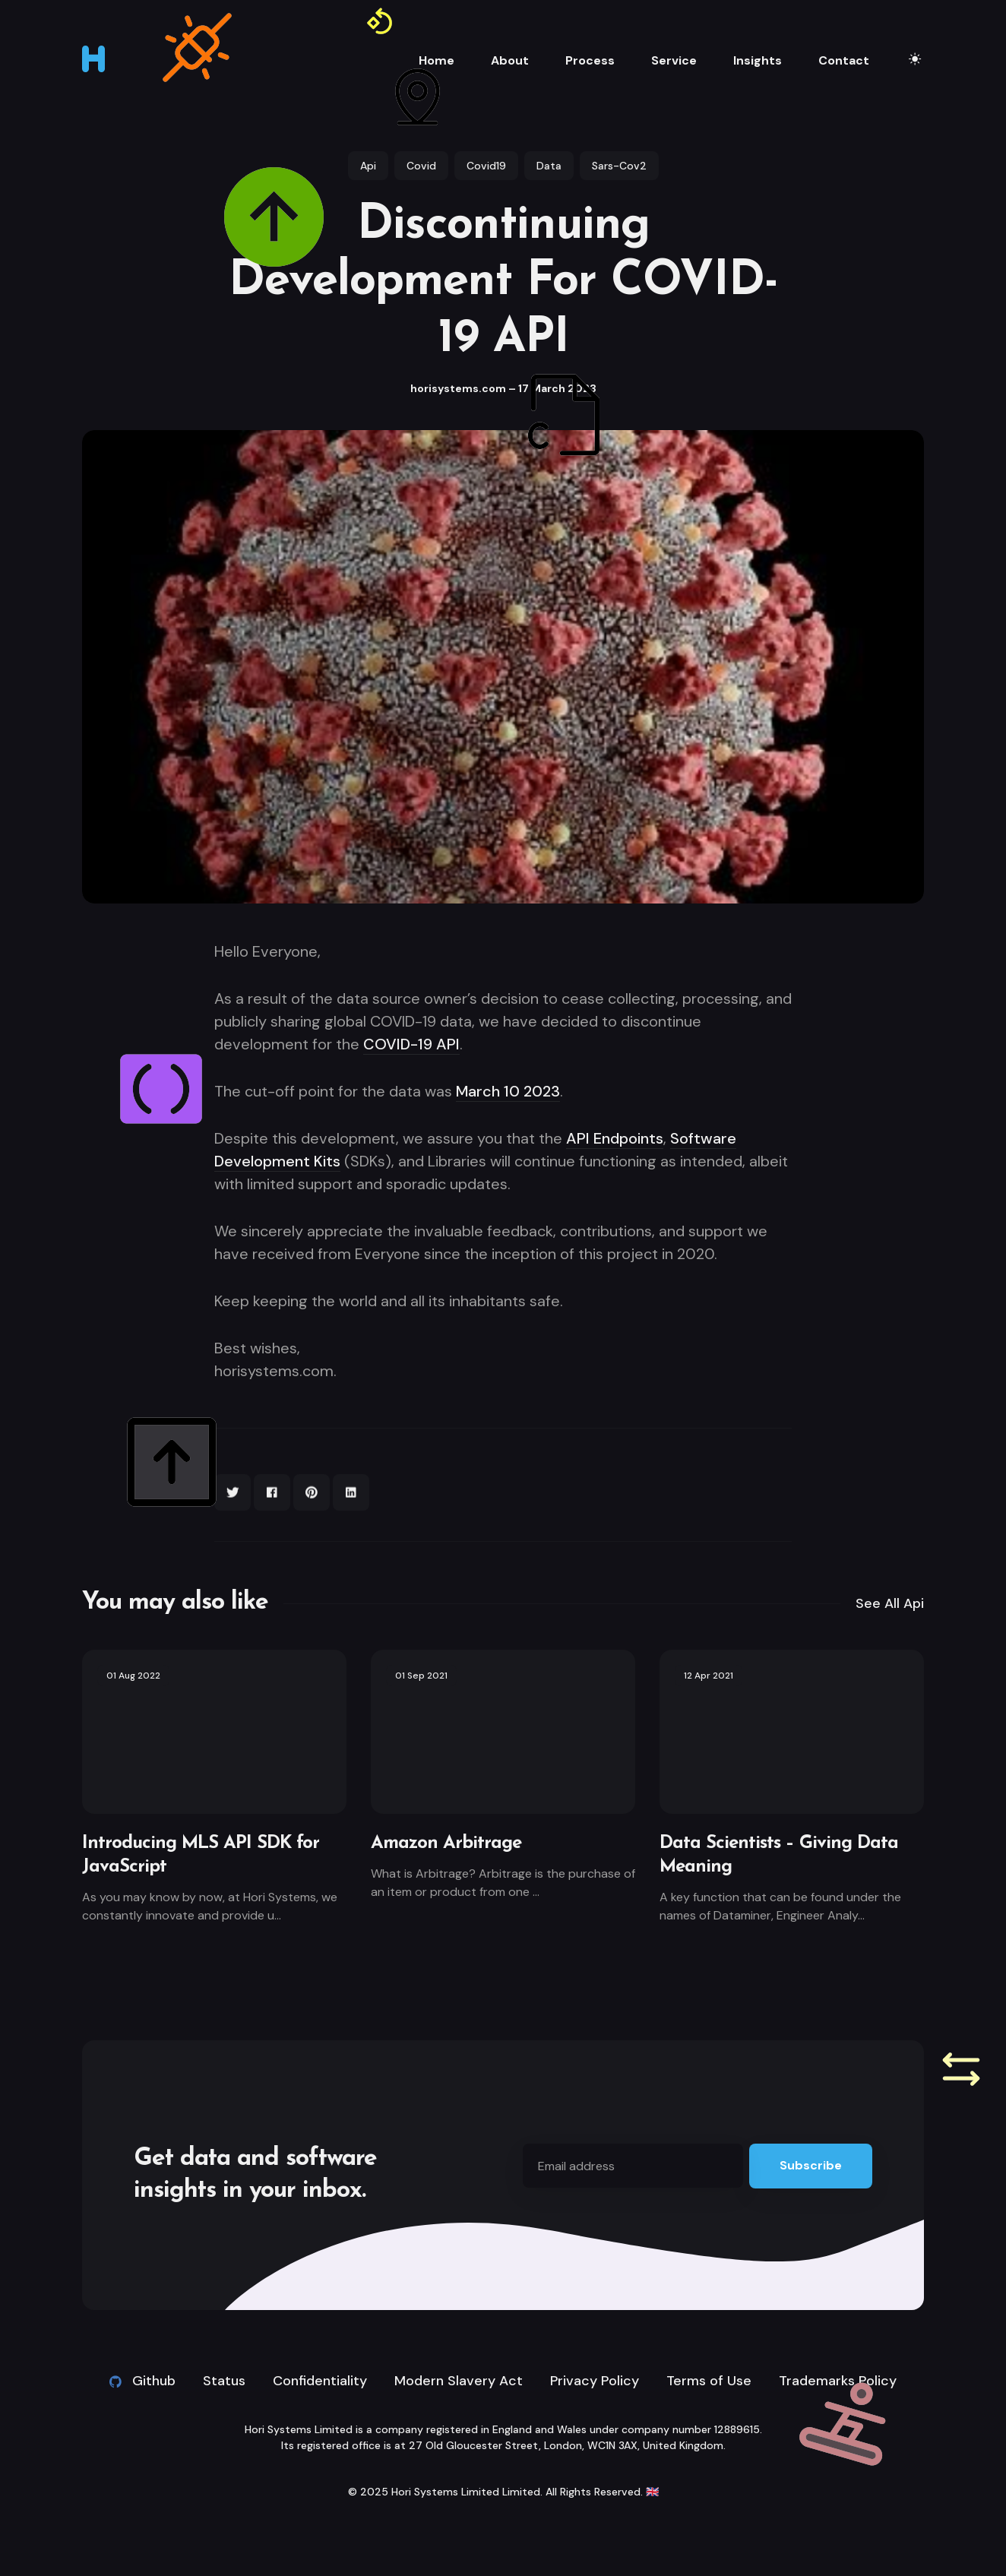 The width and height of the screenshot is (1006, 2576). I want to click on open a C programming language file, so click(565, 415).